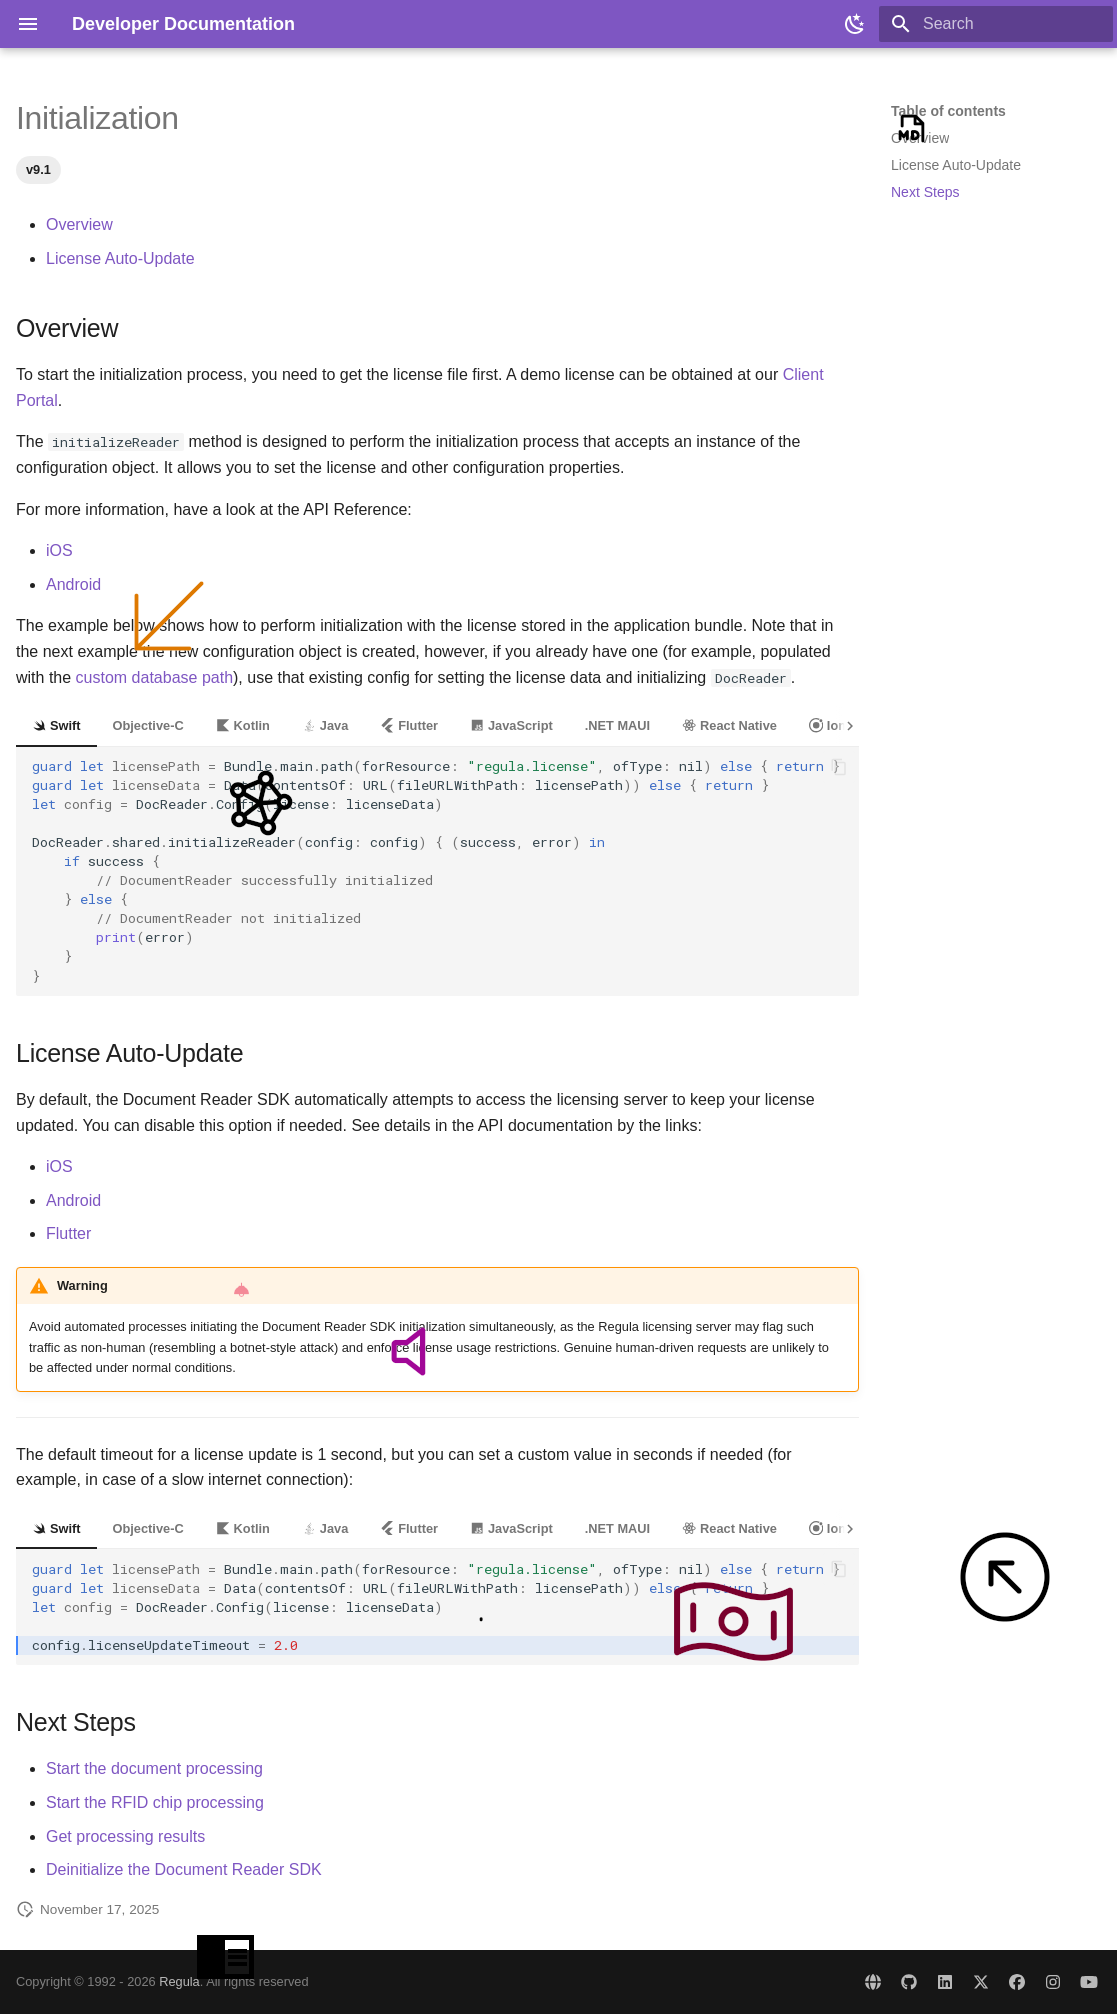 This screenshot has height=2014, width=1117. What do you see at coordinates (733, 1621) in the screenshot?
I see `view currency or payment options` at bounding box center [733, 1621].